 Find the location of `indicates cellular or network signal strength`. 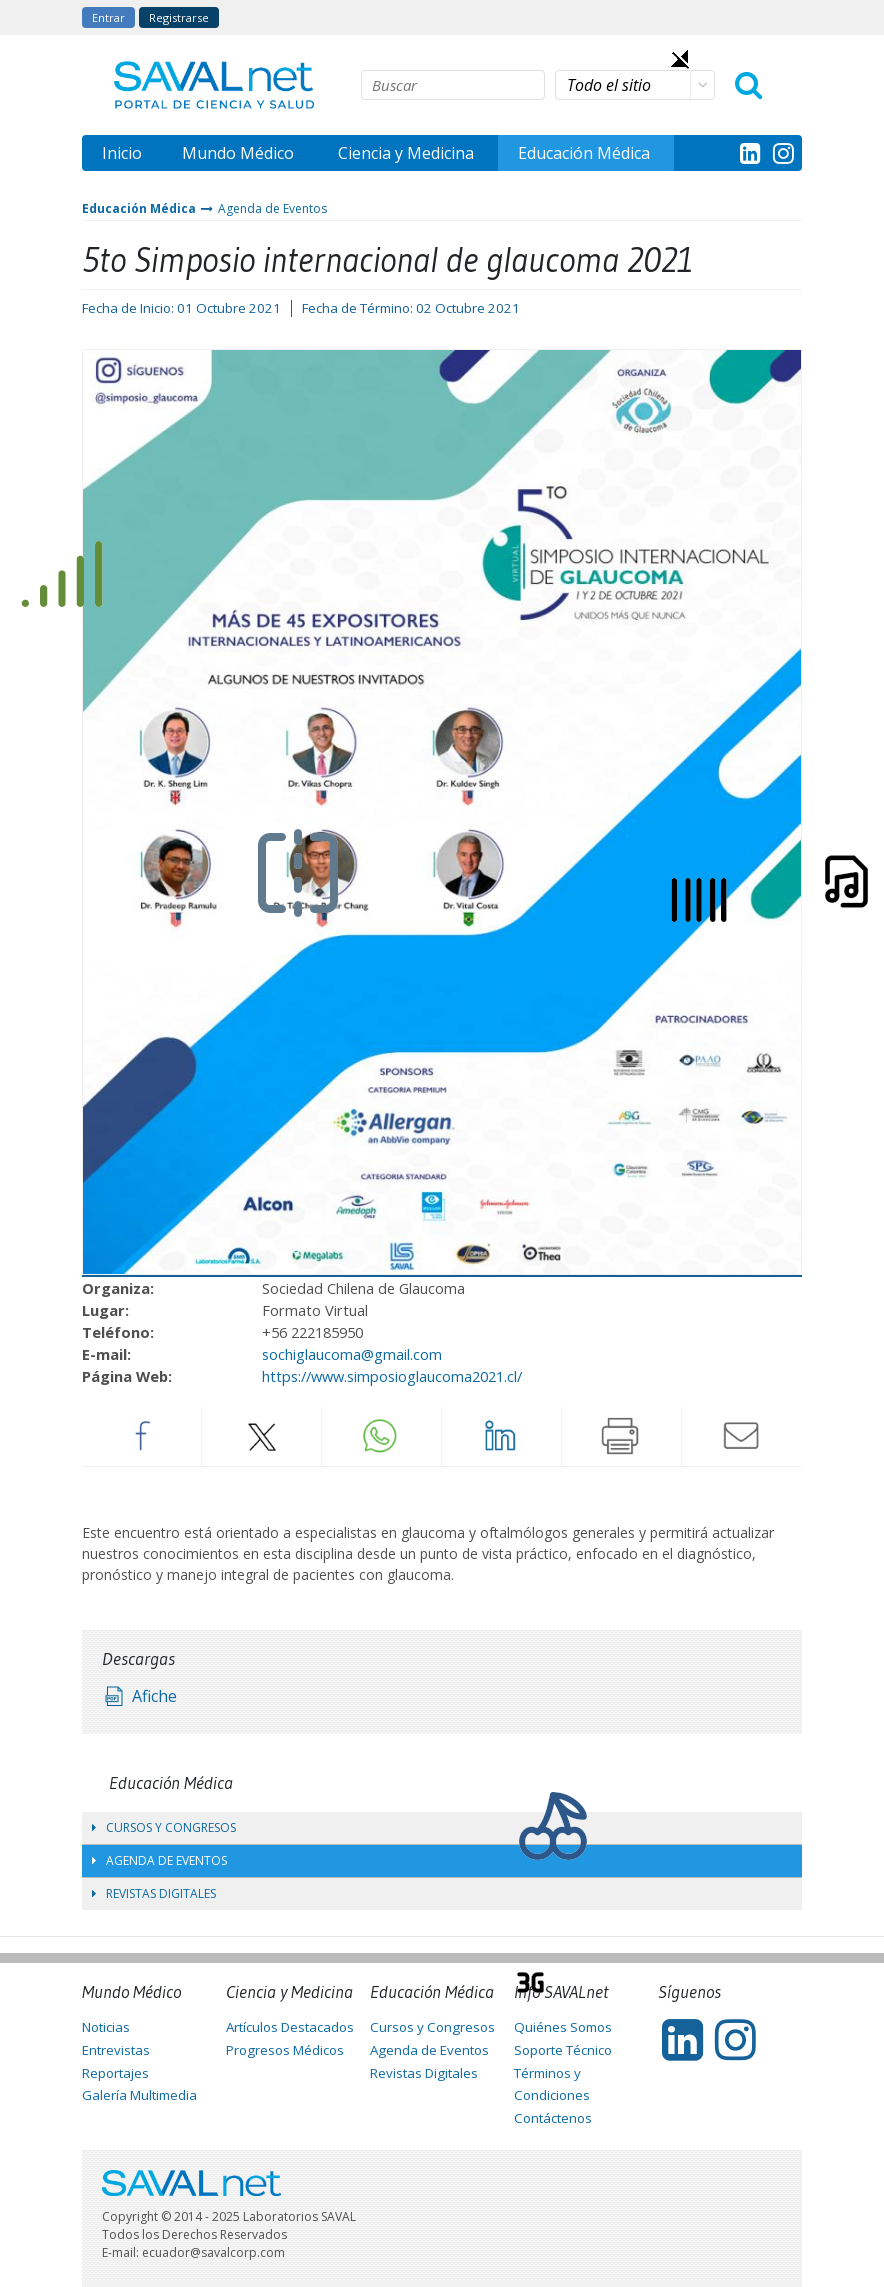

indicates cellular or network signal strength is located at coordinates (62, 574).